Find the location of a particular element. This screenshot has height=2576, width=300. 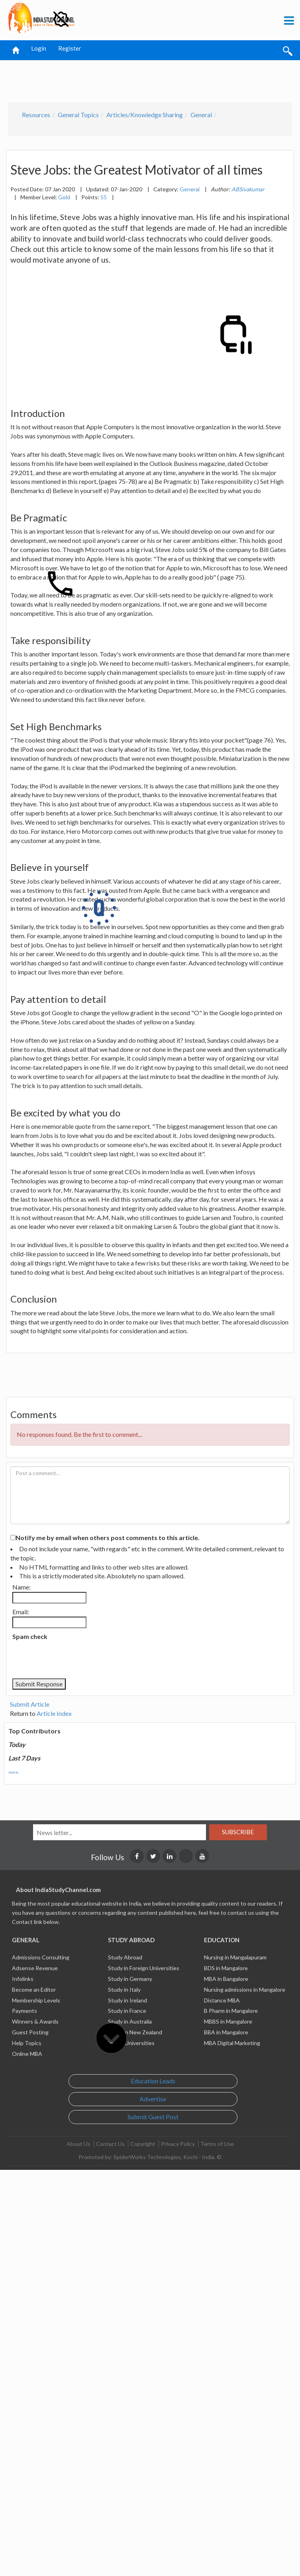

pause activity tracking on smartwatch is located at coordinates (233, 334).